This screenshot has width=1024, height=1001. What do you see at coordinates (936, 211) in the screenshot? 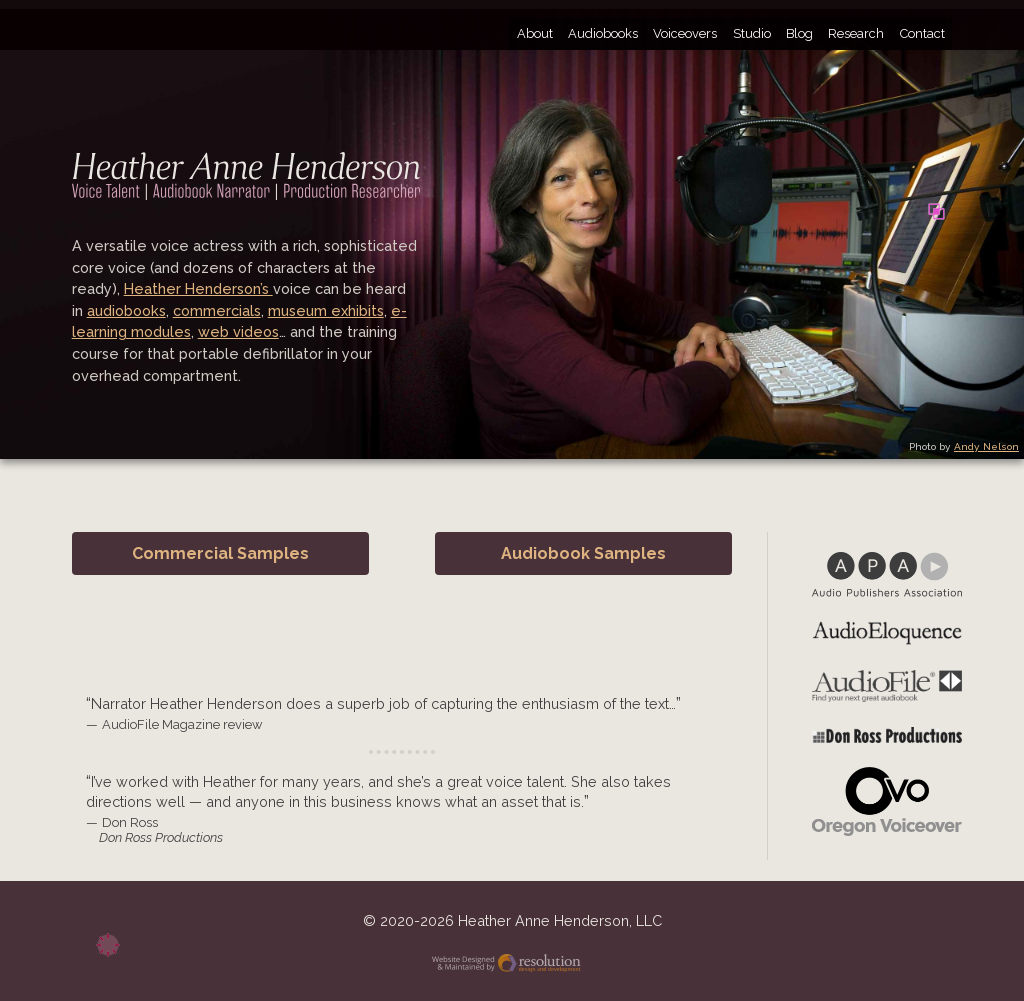
I see `combine or merge selected layers` at bounding box center [936, 211].